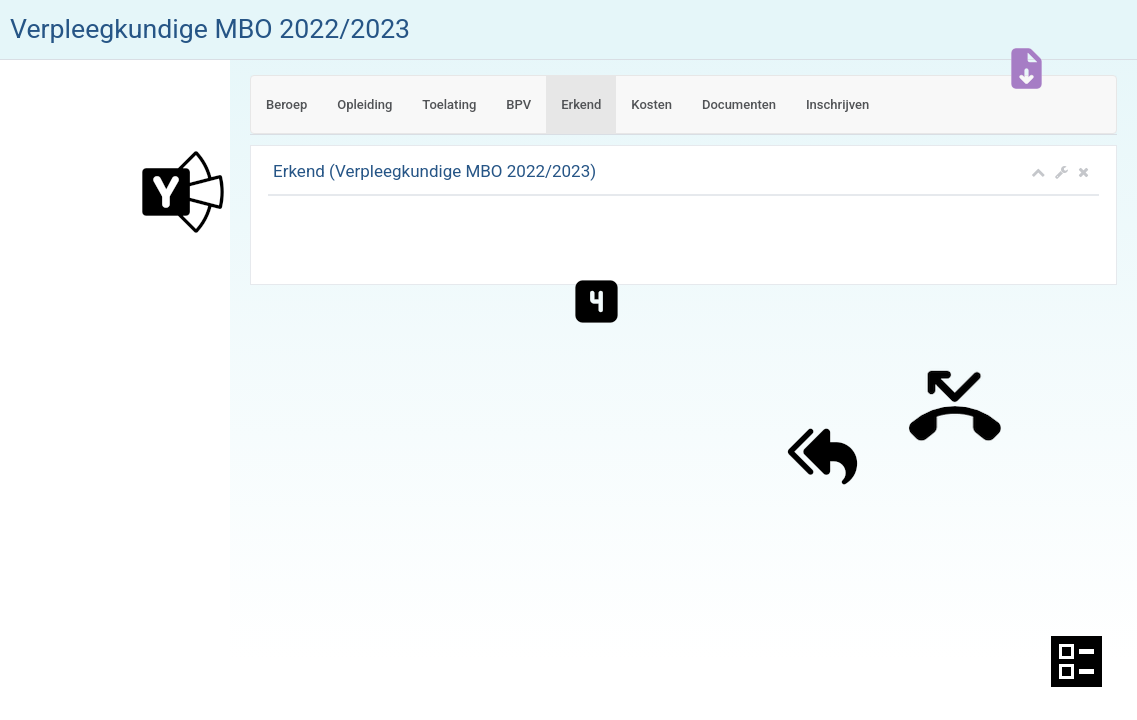 The height and width of the screenshot is (720, 1137). Describe the element at coordinates (183, 192) in the screenshot. I see `open Yammer enterprise social network` at that location.